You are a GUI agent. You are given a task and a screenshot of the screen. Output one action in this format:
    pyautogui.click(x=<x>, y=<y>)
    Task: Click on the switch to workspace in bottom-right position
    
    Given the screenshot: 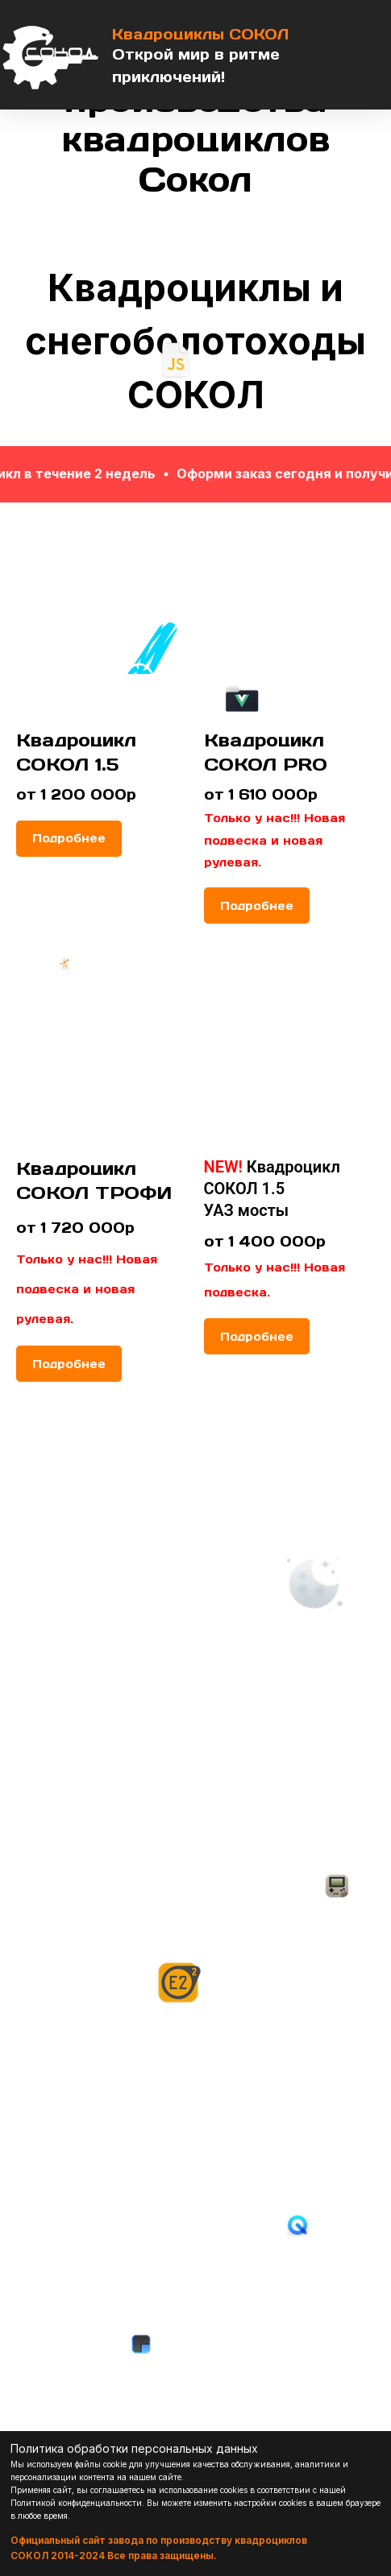 What is the action you would take?
    pyautogui.click(x=141, y=2344)
    